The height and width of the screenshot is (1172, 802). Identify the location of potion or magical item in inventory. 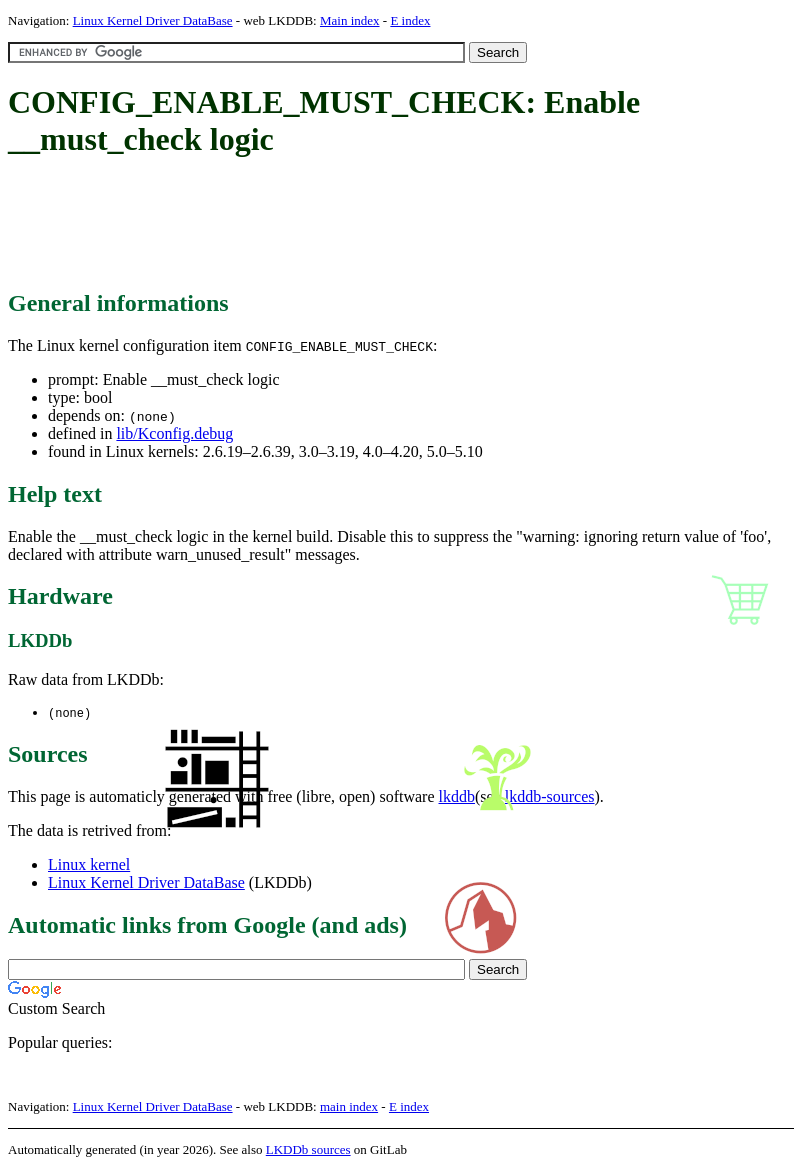
(497, 777).